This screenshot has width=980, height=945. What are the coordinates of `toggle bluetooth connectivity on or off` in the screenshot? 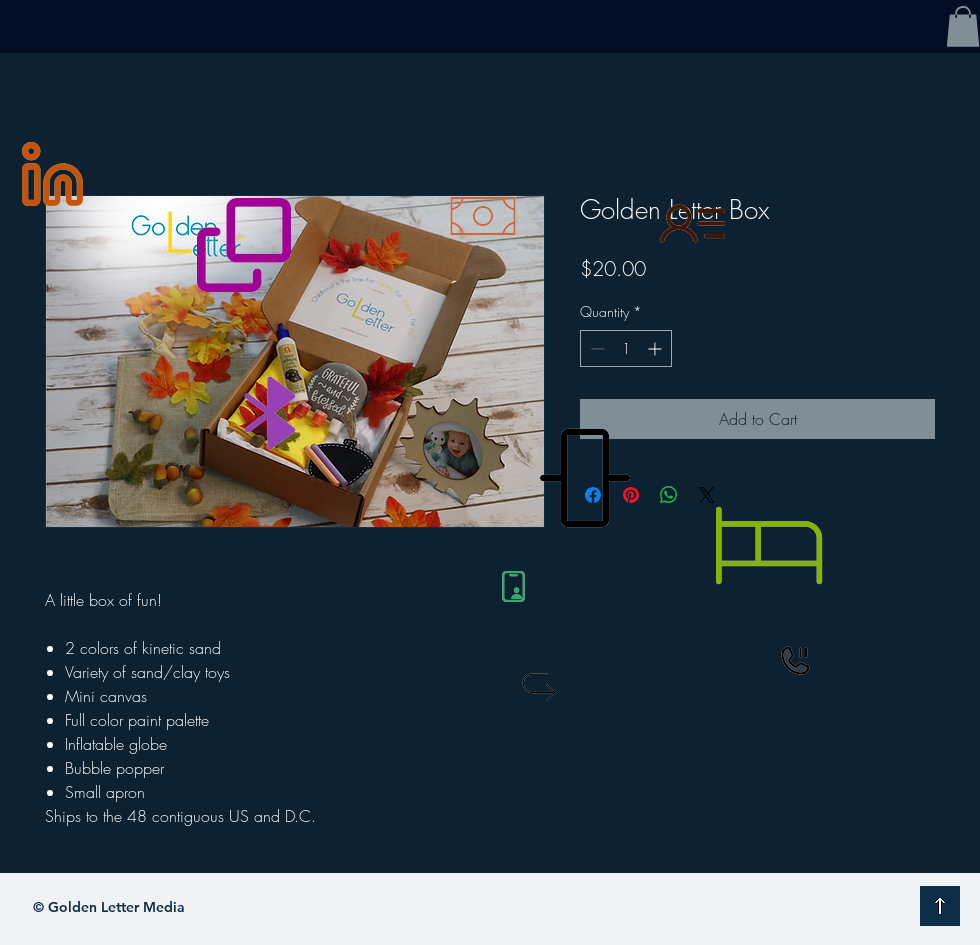 It's located at (270, 413).